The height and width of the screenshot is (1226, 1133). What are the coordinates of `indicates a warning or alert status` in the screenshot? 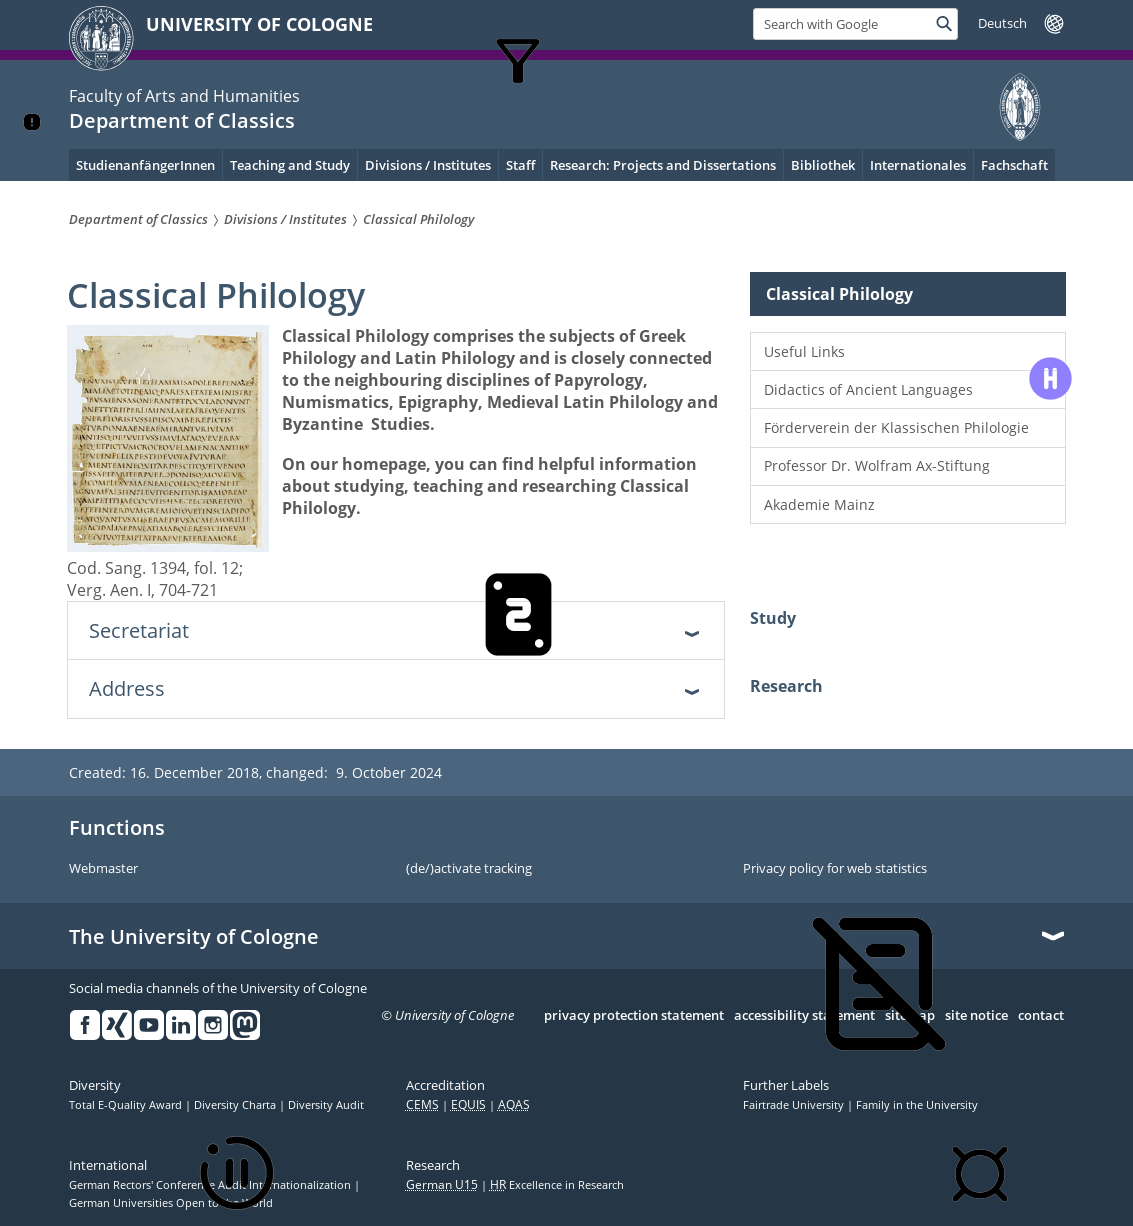 It's located at (32, 122).